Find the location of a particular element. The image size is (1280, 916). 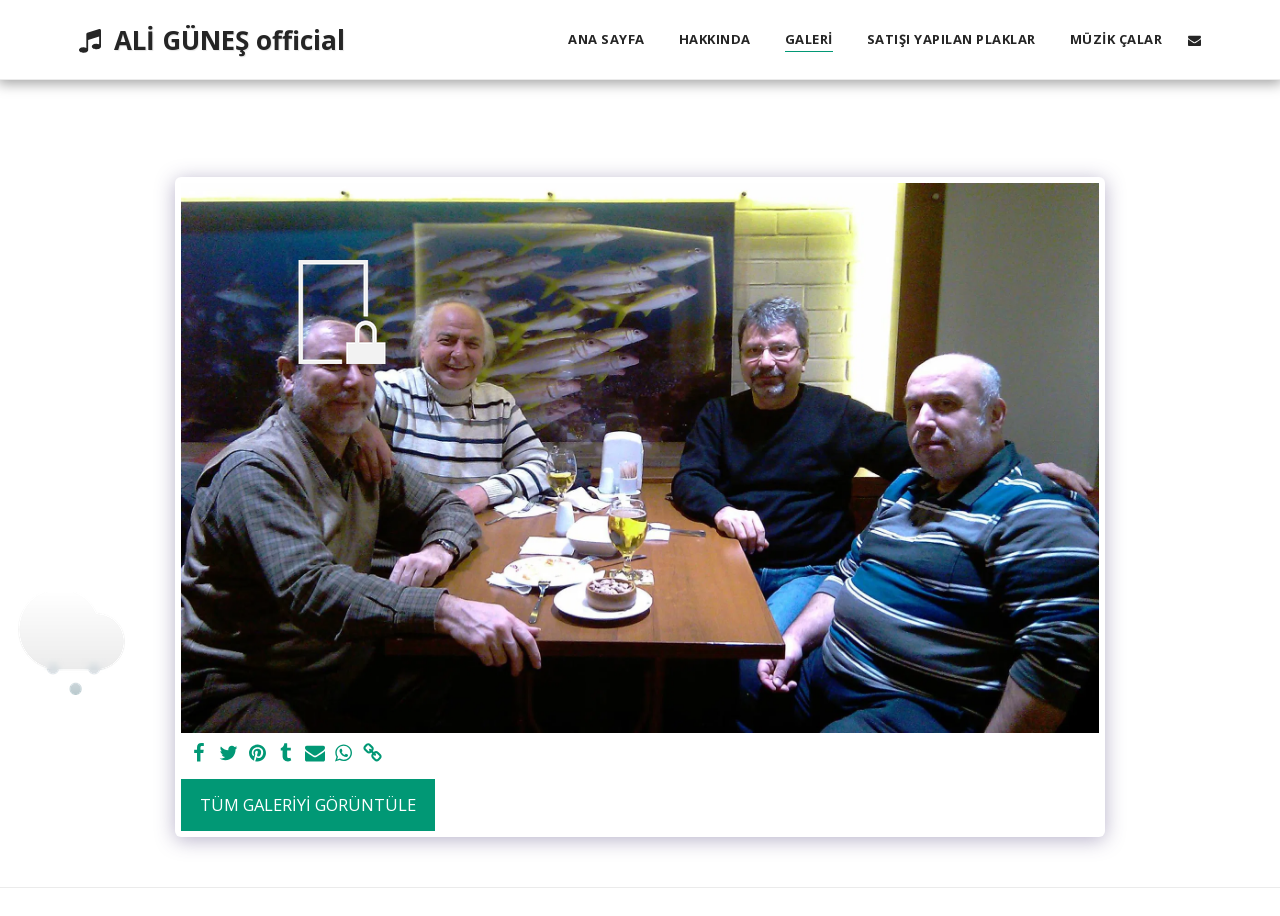

screen rotation is locked to portrait mode is located at coordinates (342, 312).